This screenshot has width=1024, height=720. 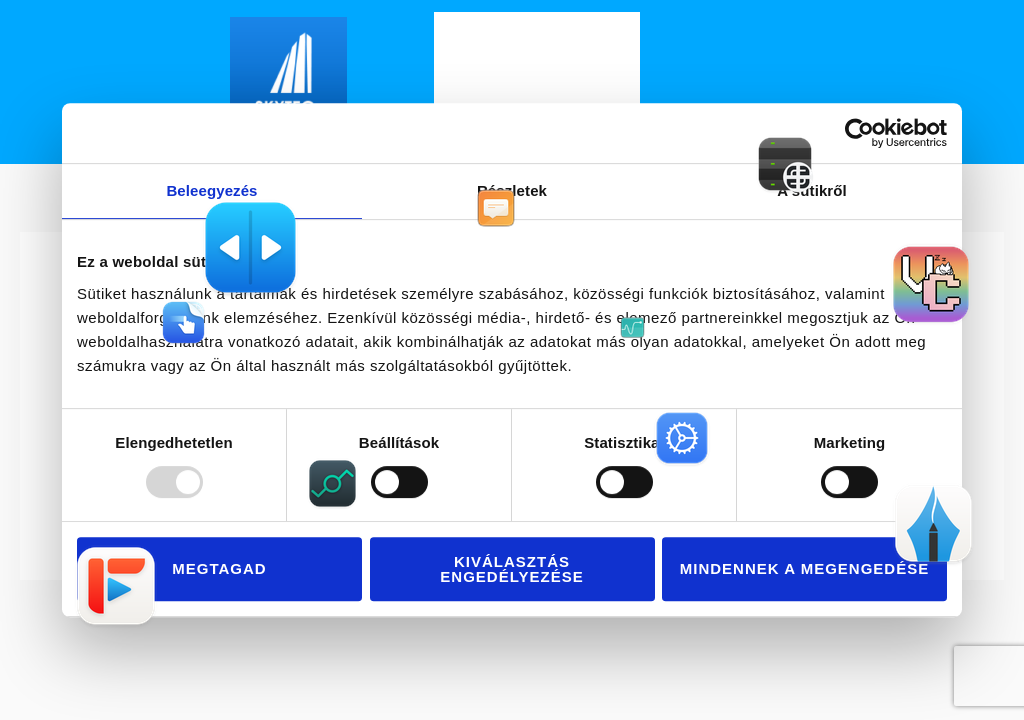 What do you see at coordinates (682, 438) in the screenshot?
I see `access system settings and preferences` at bounding box center [682, 438].